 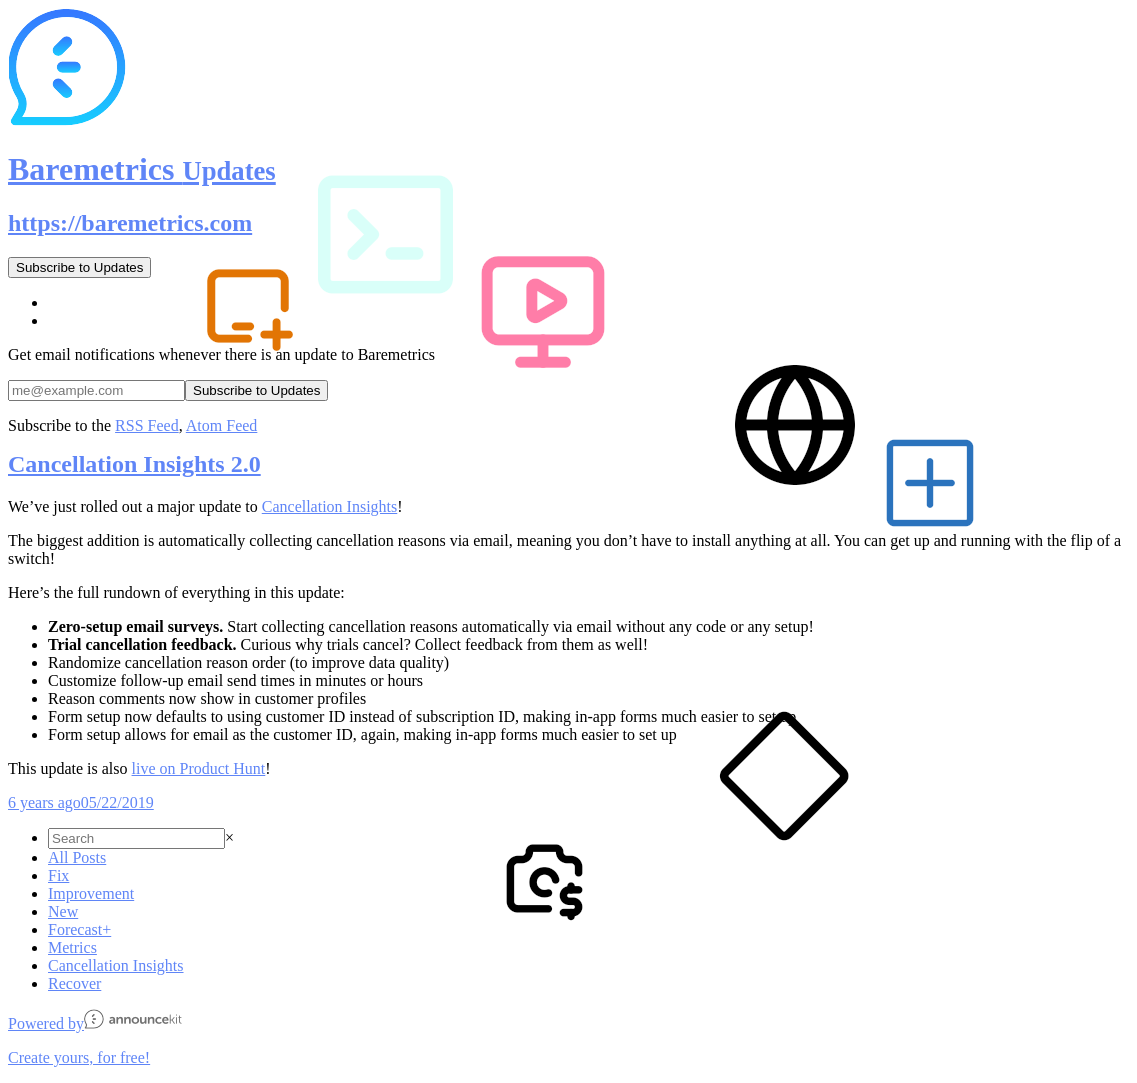 I want to click on switch language or region settings, so click(x=795, y=425).